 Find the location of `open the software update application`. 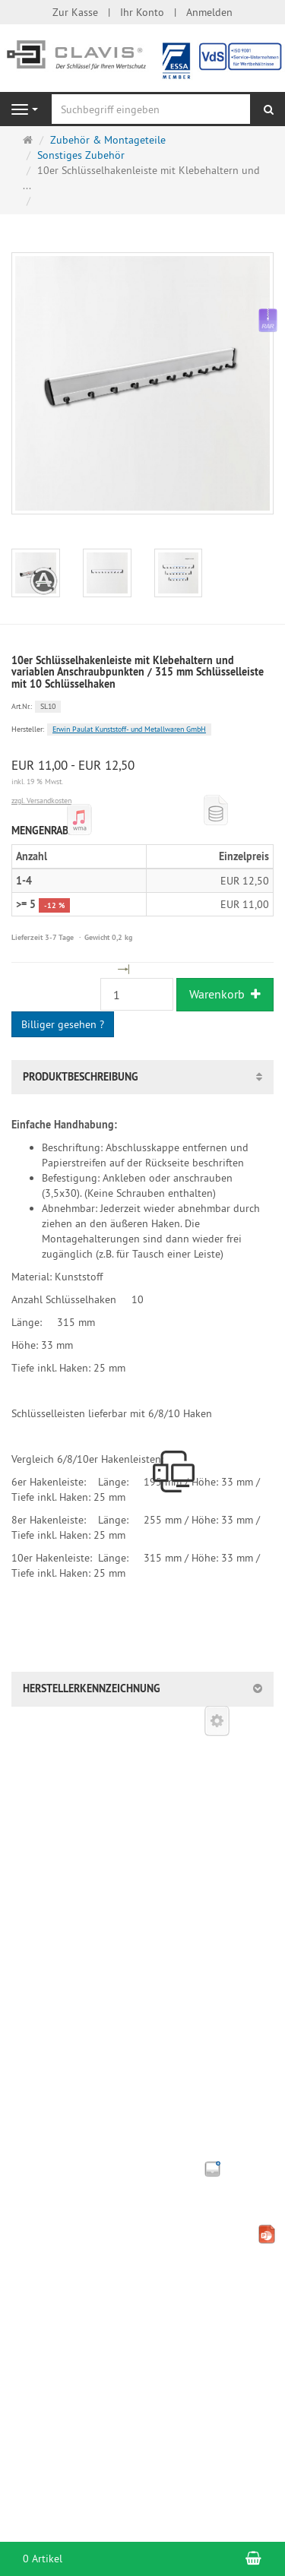

open the software update application is located at coordinates (43, 581).